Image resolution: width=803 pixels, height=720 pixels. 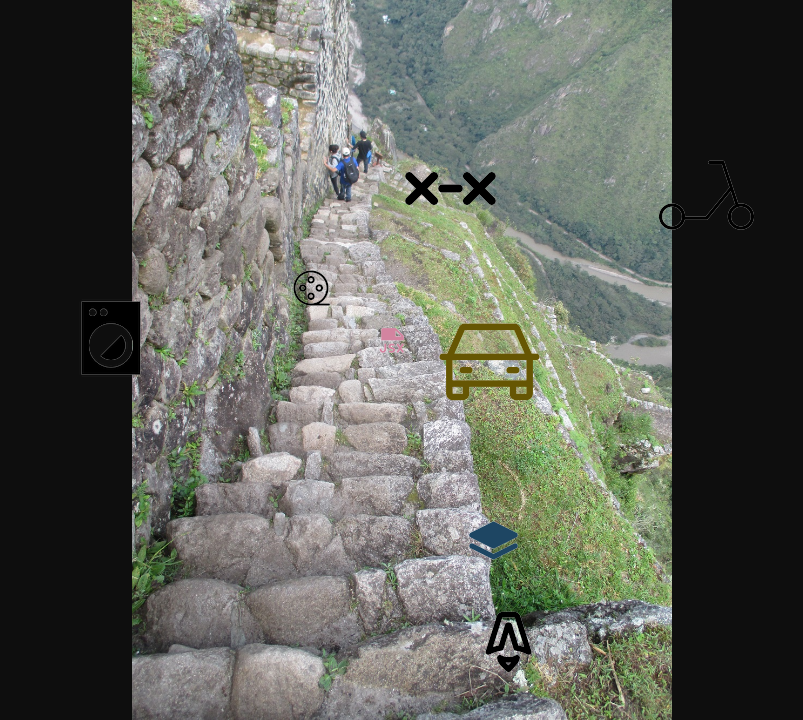 I want to click on a JSX file type indicator, so click(x=392, y=341).